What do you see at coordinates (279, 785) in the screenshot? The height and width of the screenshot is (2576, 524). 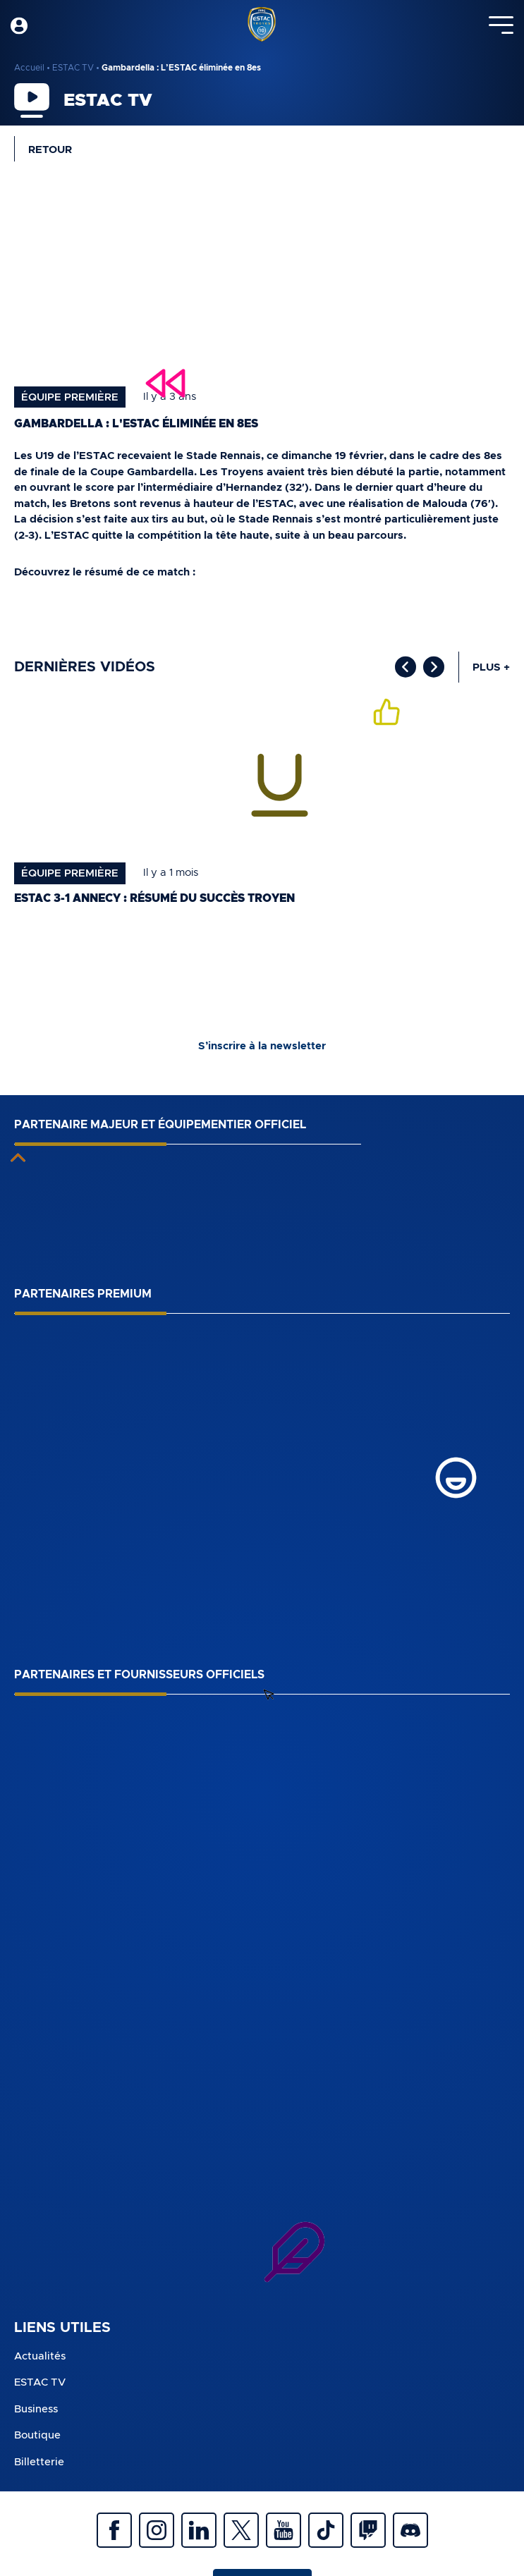 I see `apply underline formatting to selected text` at bounding box center [279, 785].